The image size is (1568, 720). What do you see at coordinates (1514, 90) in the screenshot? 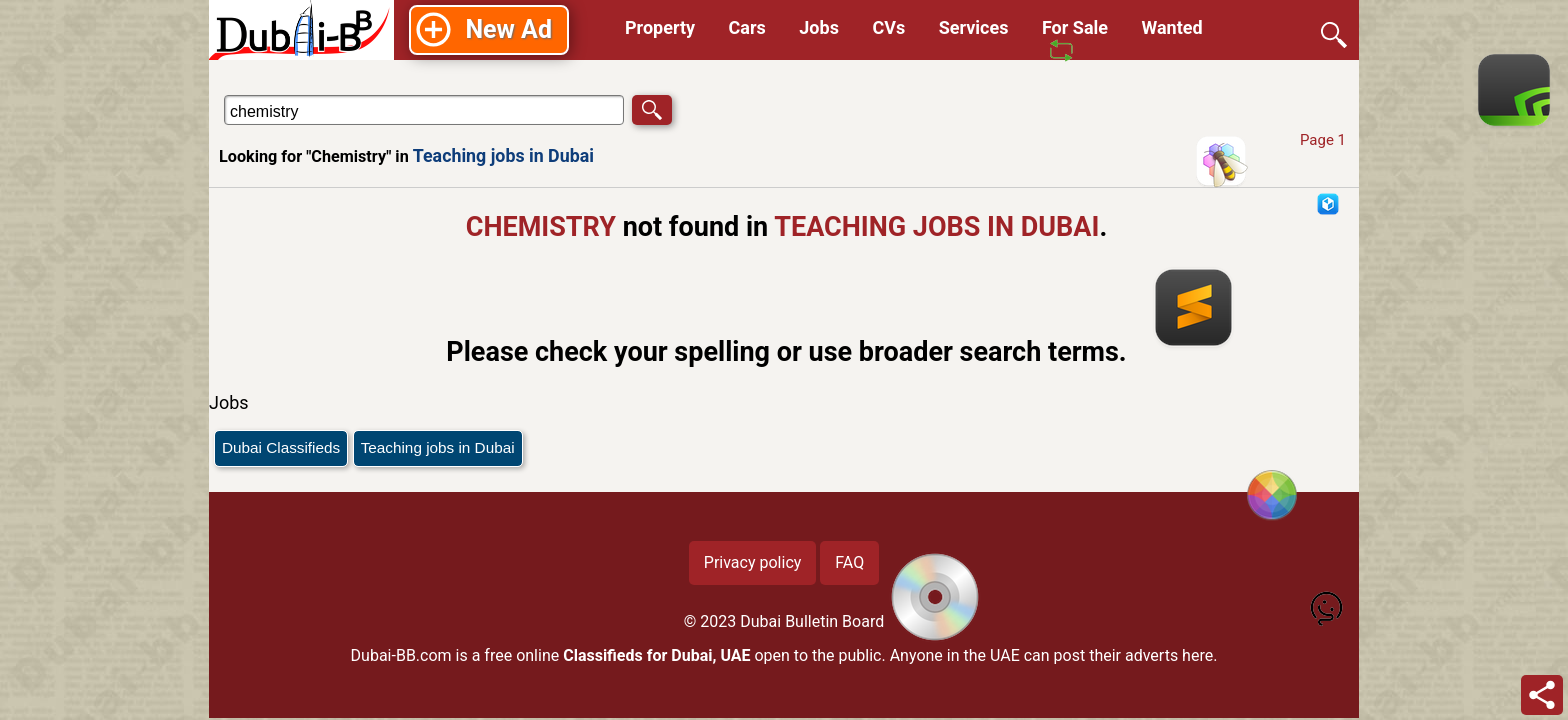
I see `open nvidia app` at bounding box center [1514, 90].